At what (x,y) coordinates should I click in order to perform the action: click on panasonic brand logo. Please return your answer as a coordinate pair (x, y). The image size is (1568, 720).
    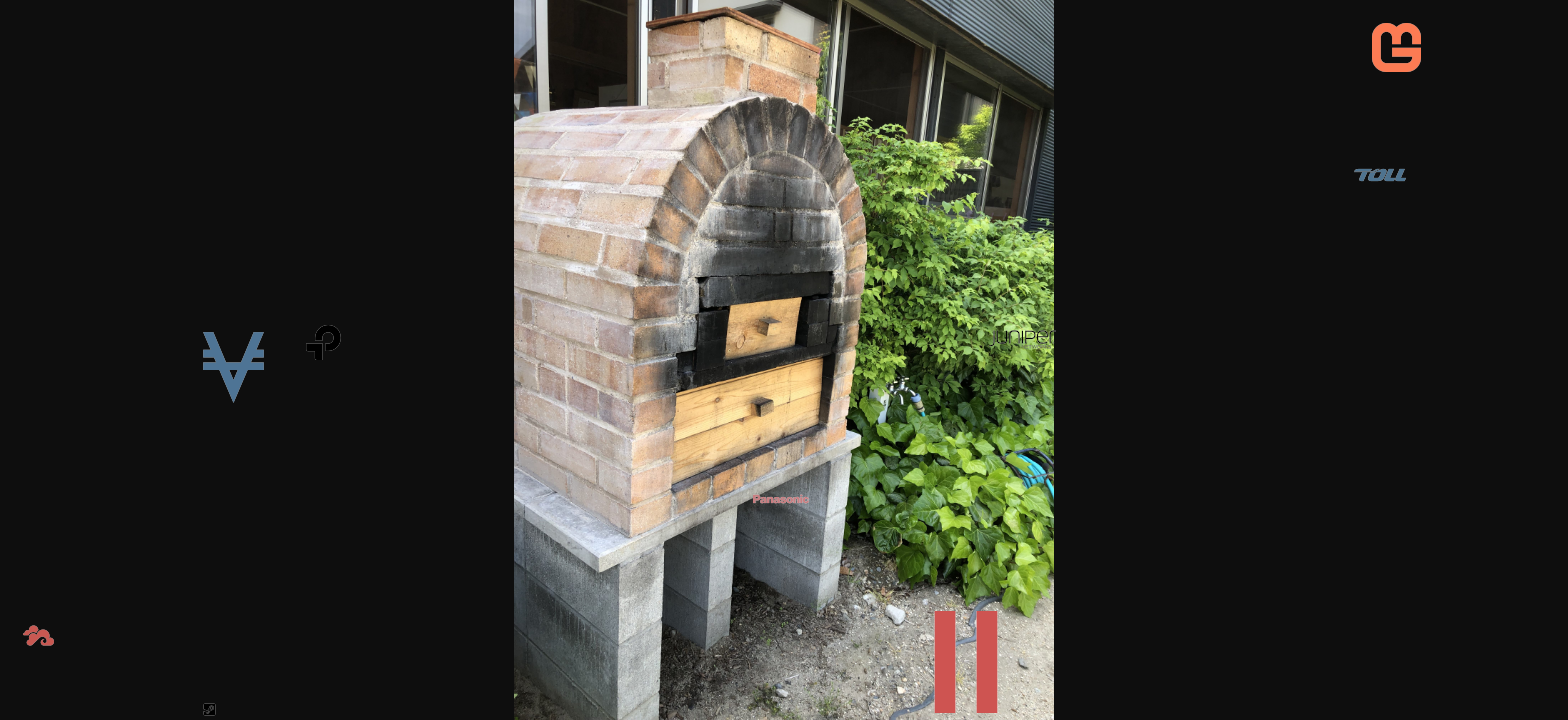
    Looking at the image, I should click on (781, 499).